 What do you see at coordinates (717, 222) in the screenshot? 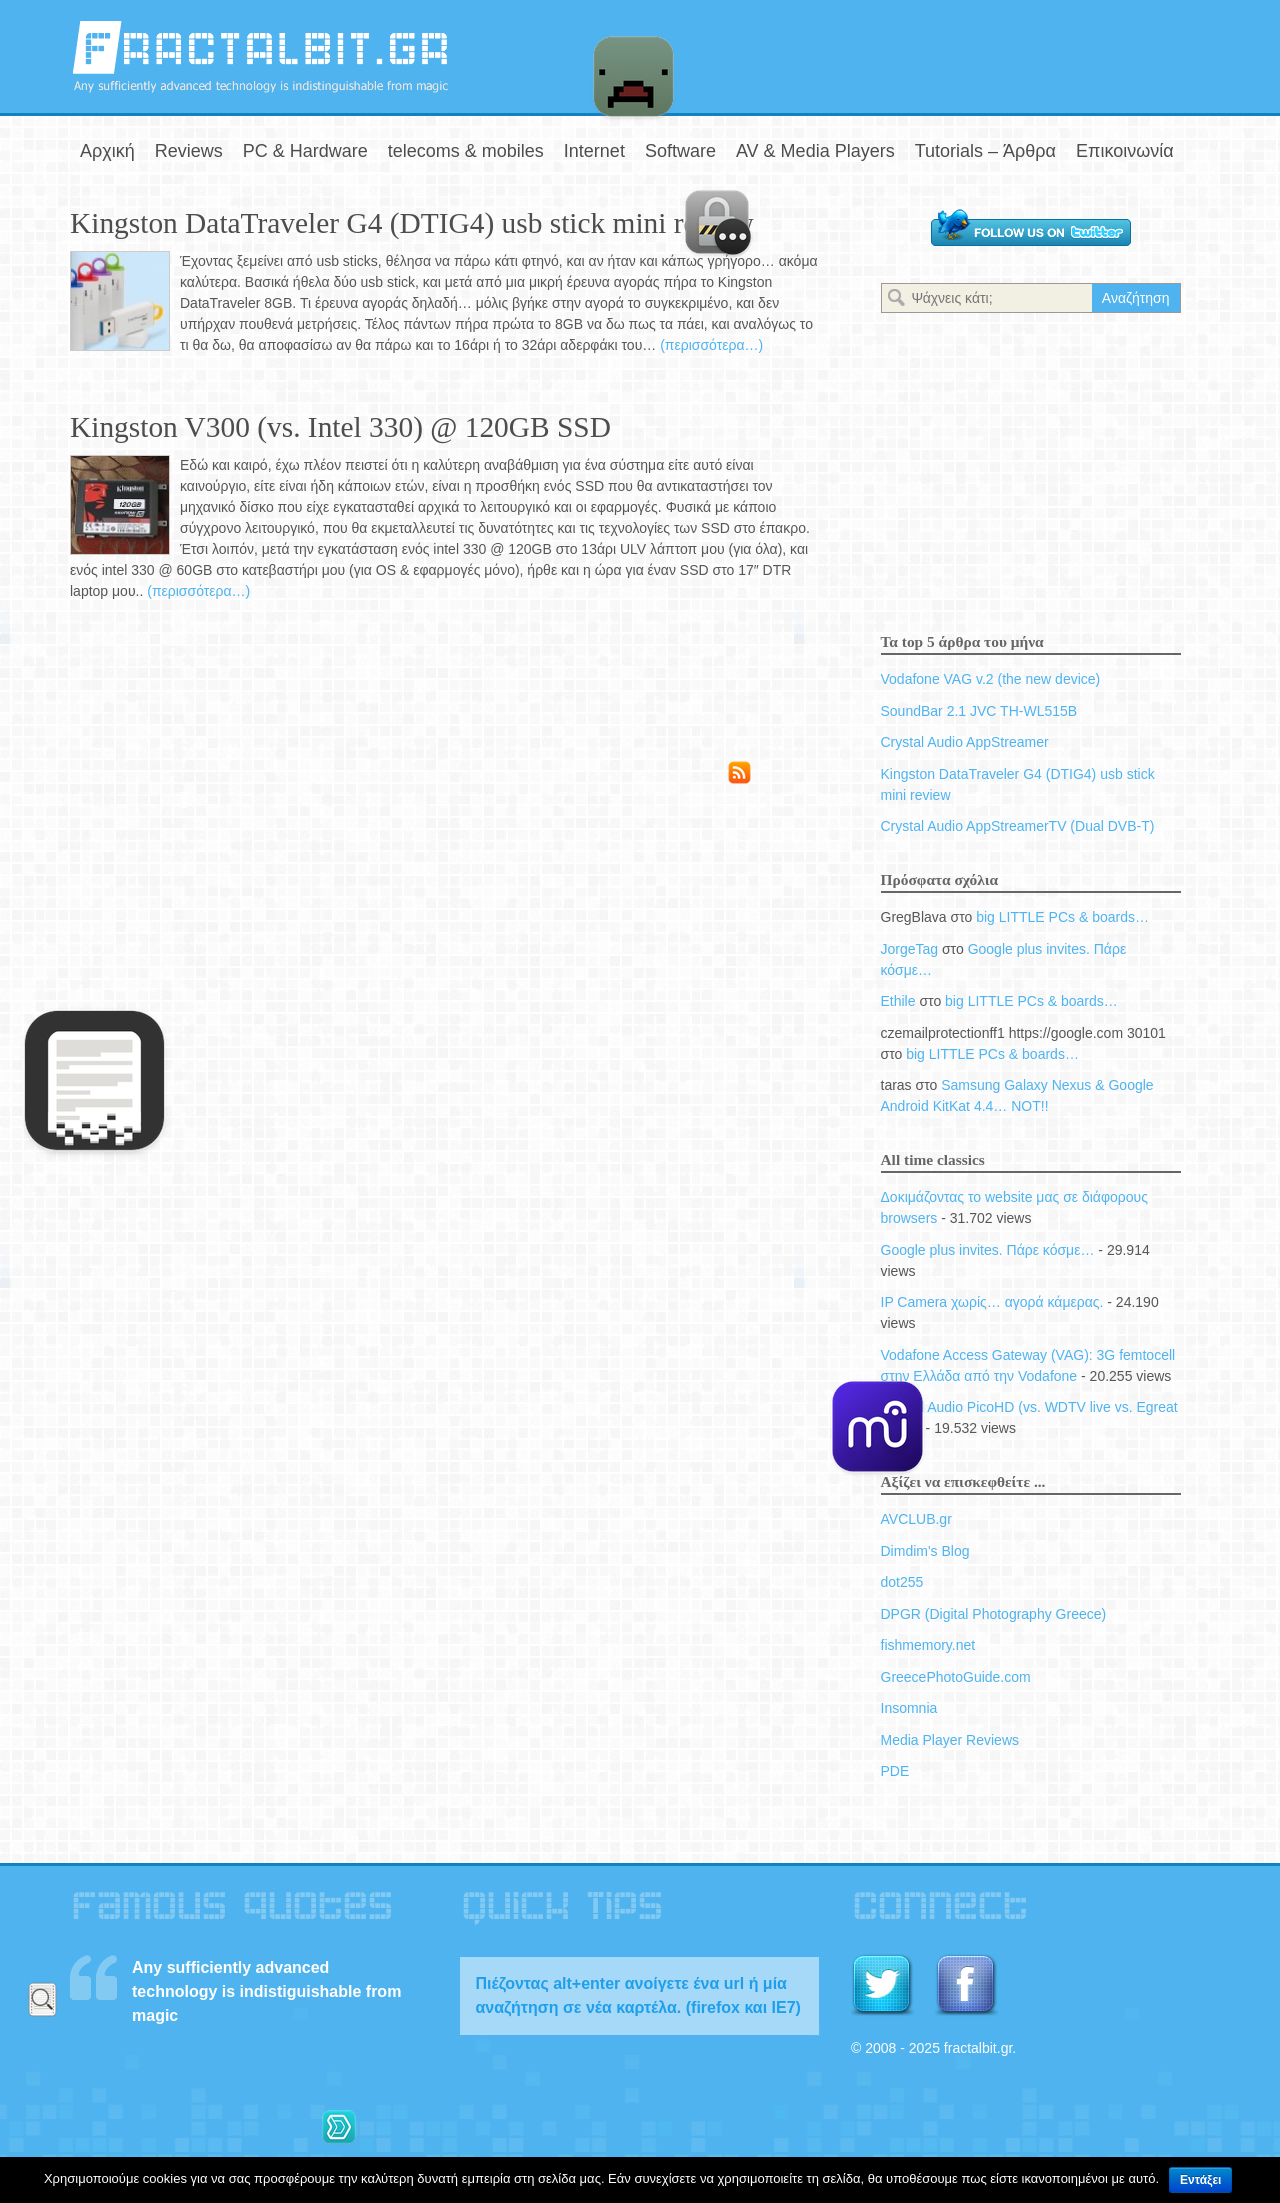
I see `open cipher password manager app` at bounding box center [717, 222].